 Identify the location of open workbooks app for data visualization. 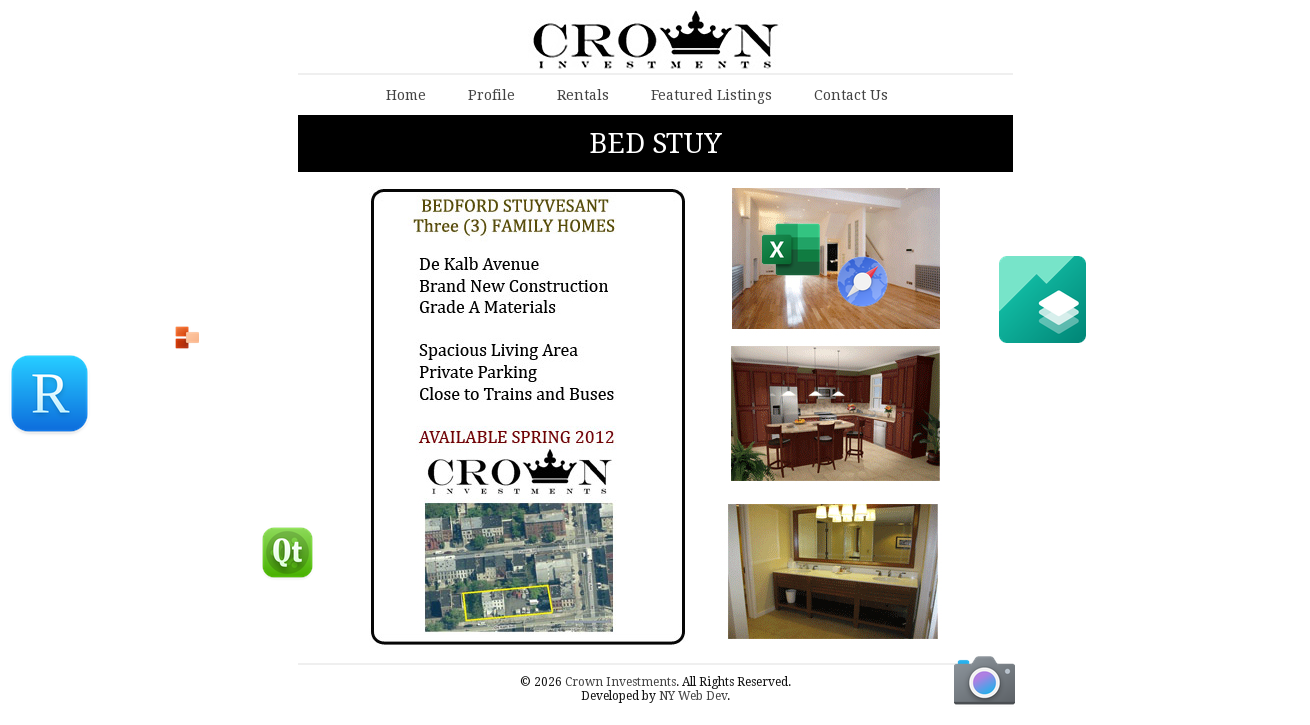
(1042, 299).